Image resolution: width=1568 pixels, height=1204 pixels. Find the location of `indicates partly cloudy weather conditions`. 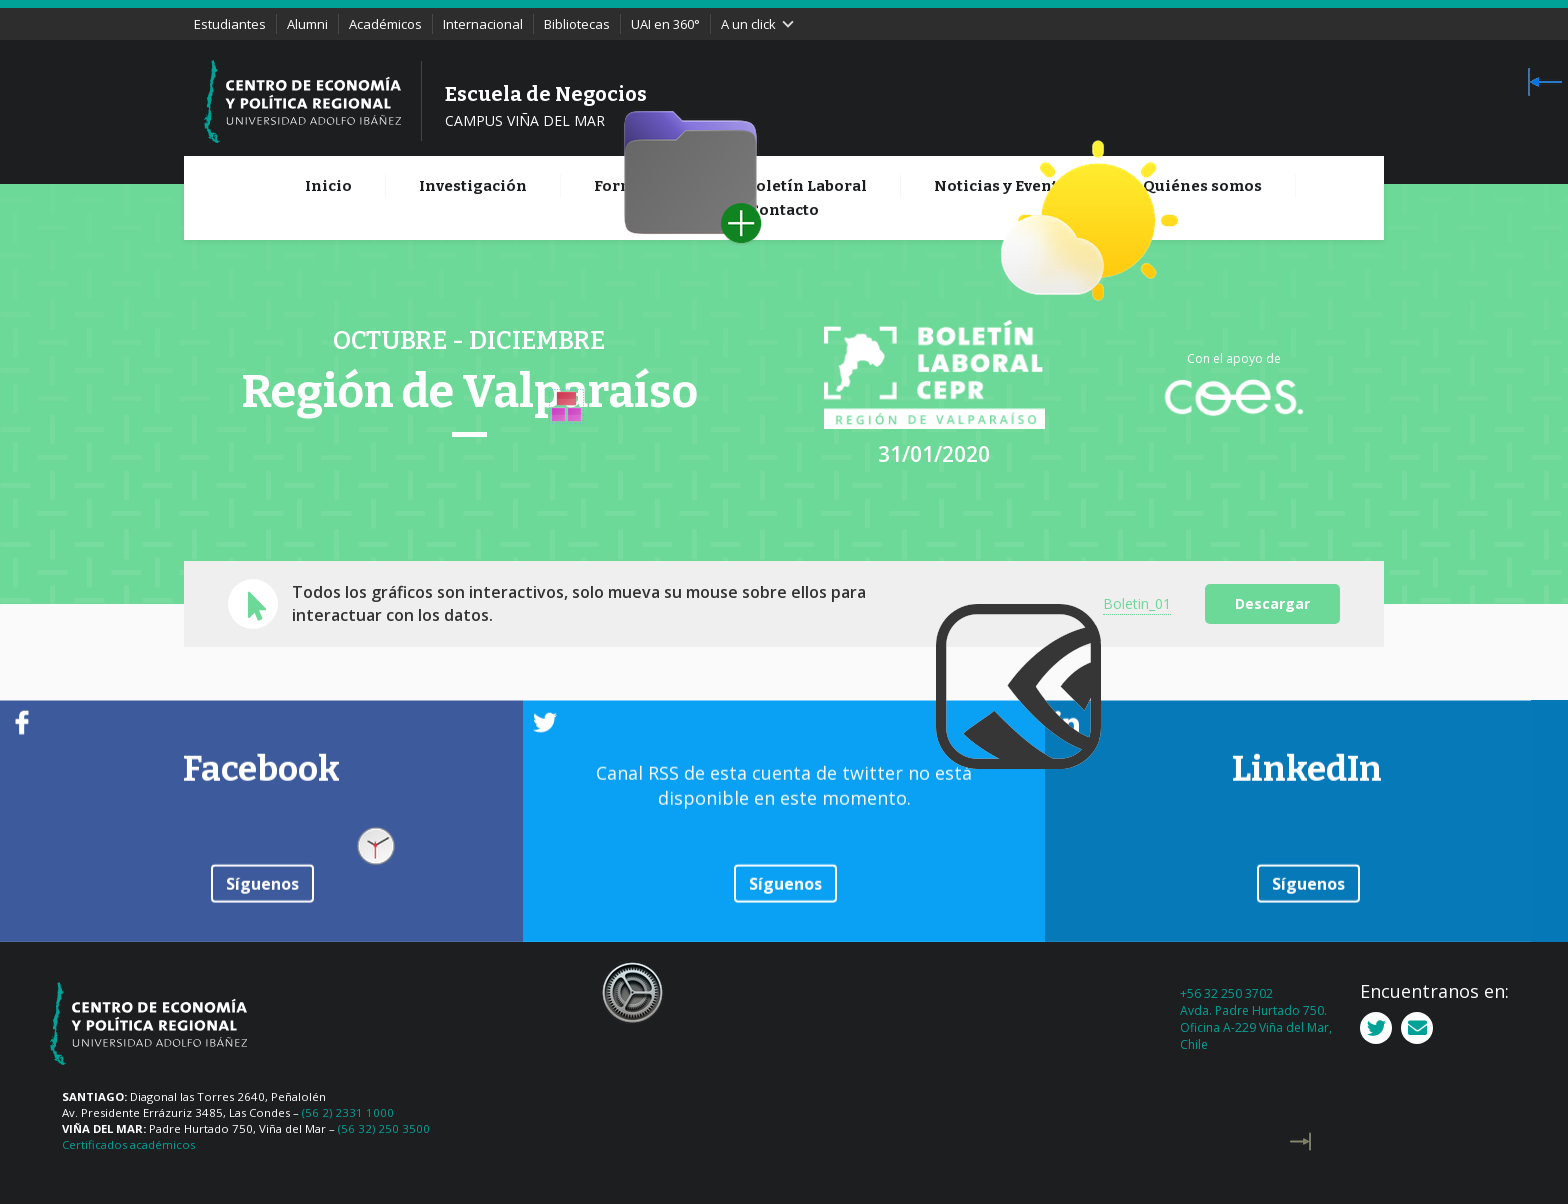

indicates partly cloudy weather conditions is located at coordinates (1089, 220).